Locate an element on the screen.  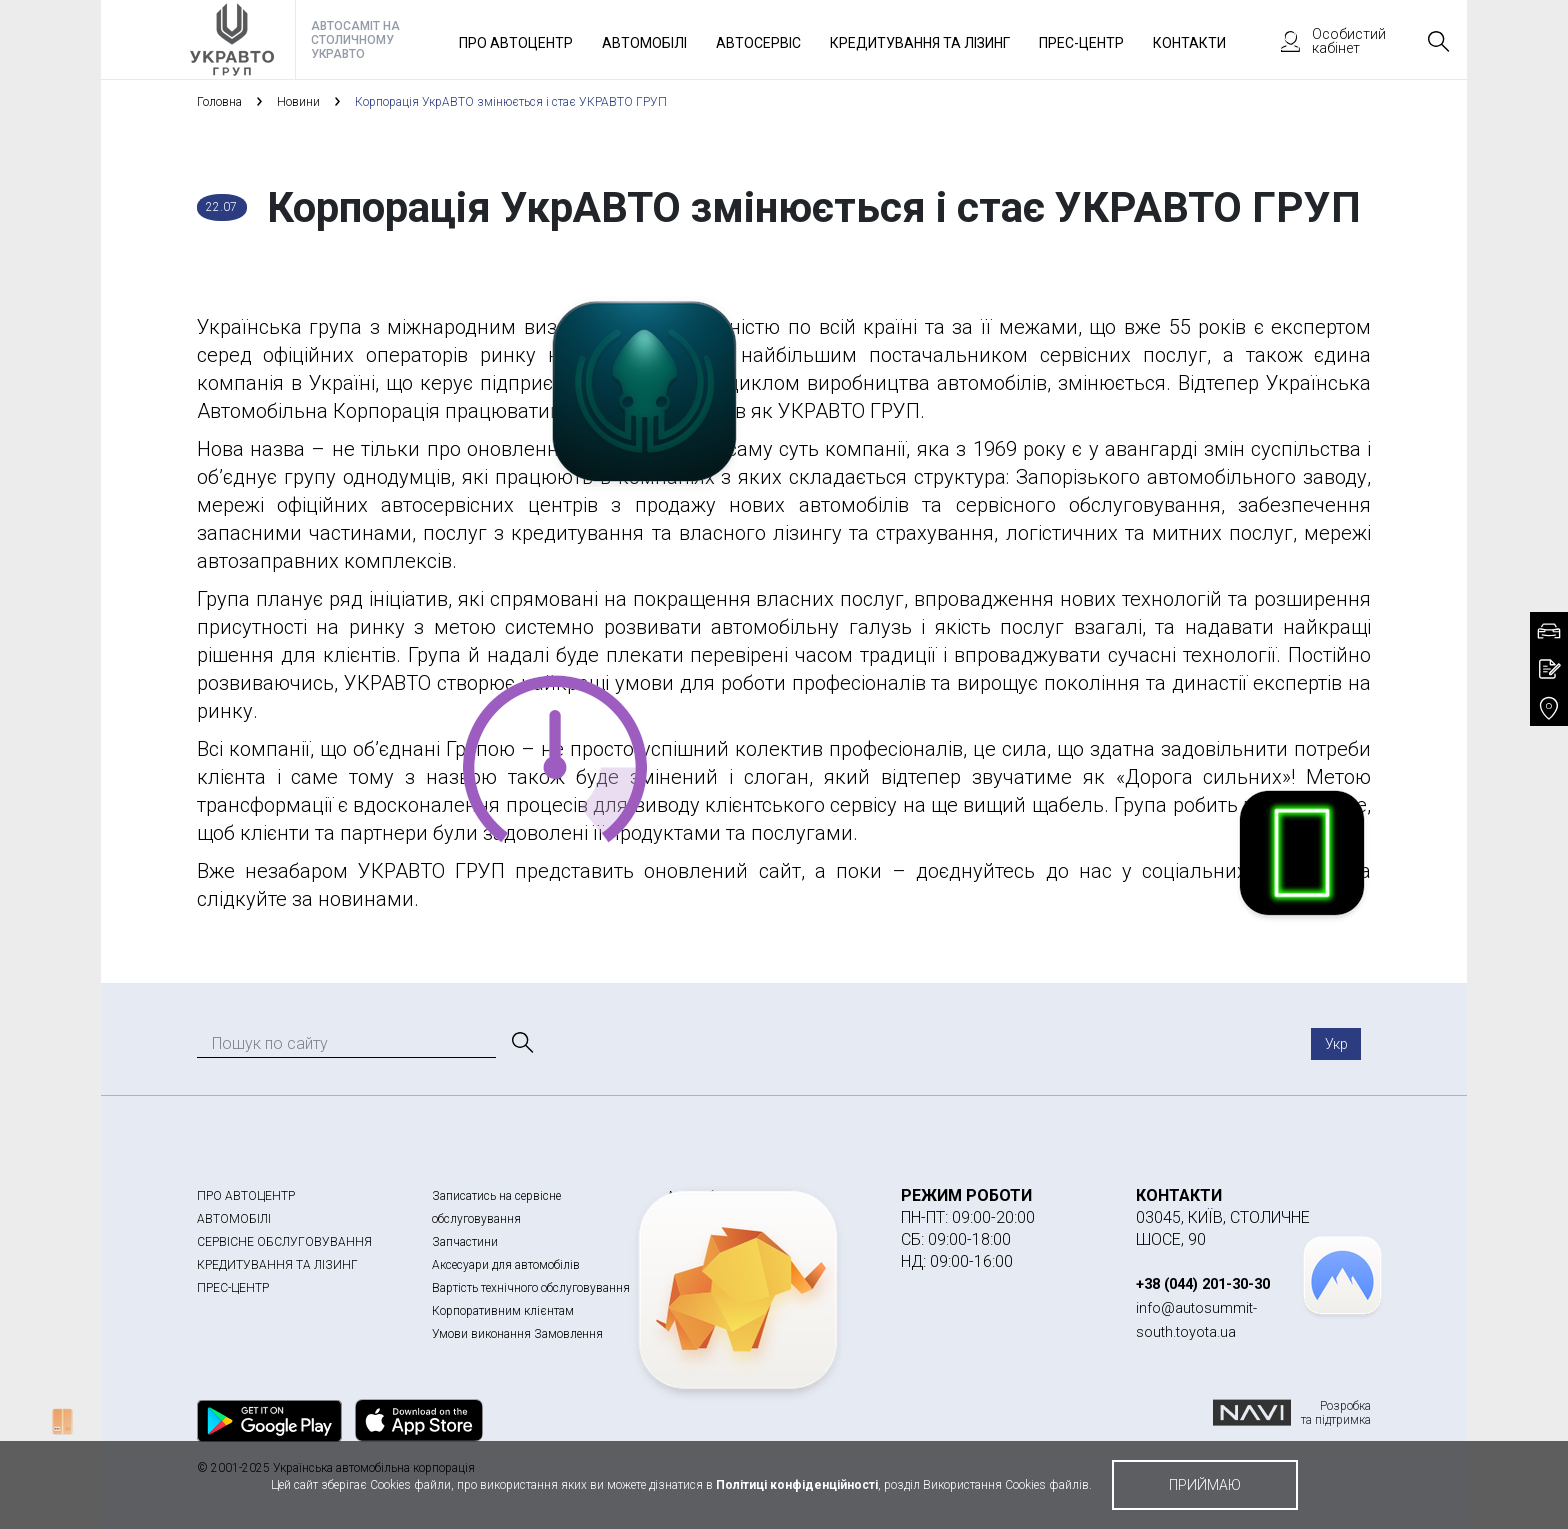
open gitkraken git client is located at coordinates (645, 391).